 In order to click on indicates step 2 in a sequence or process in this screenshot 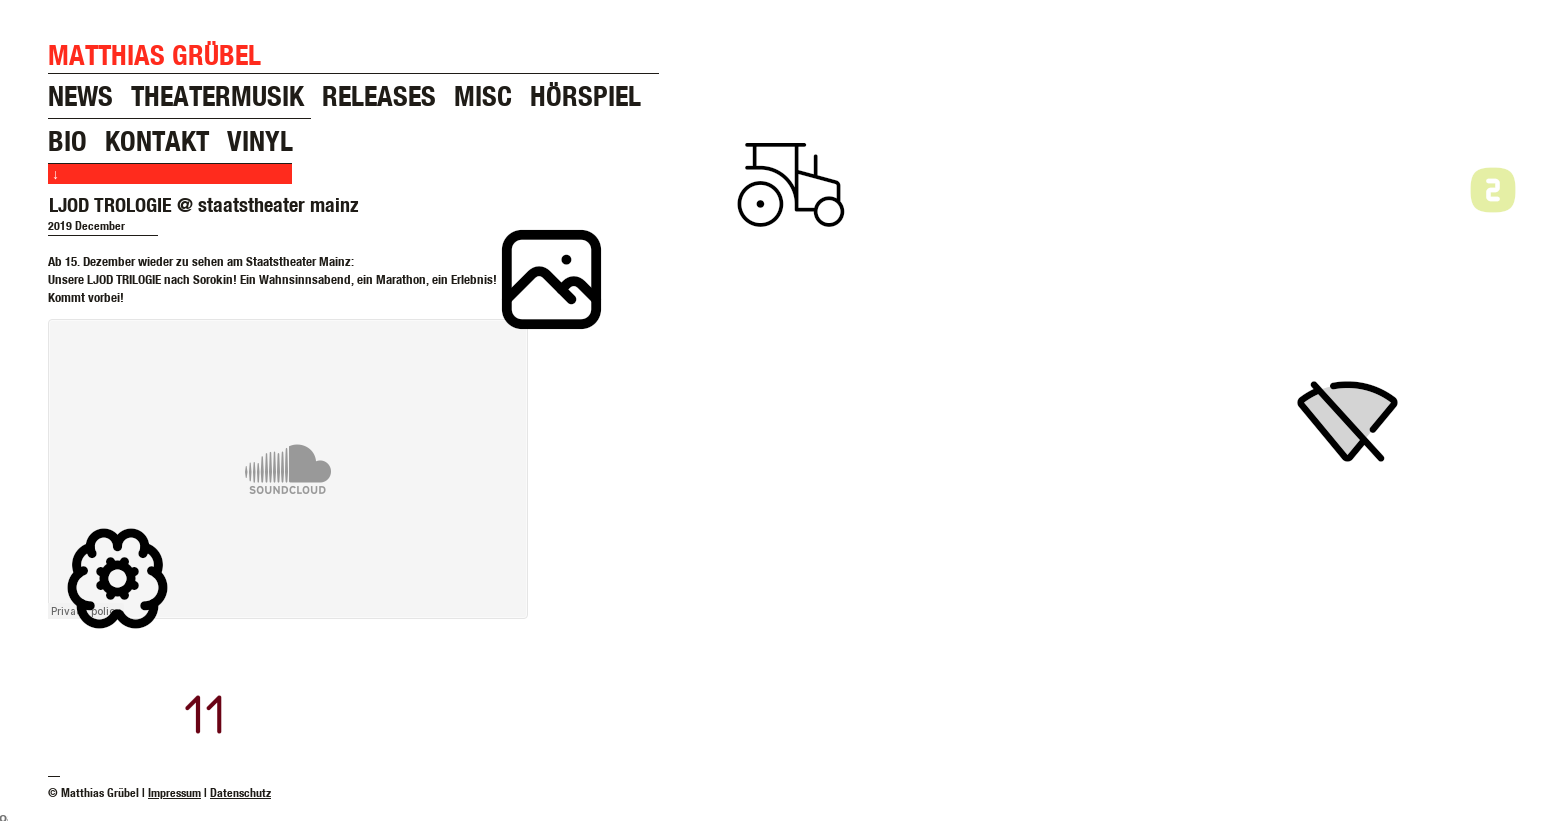, I will do `click(1493, 190)`.